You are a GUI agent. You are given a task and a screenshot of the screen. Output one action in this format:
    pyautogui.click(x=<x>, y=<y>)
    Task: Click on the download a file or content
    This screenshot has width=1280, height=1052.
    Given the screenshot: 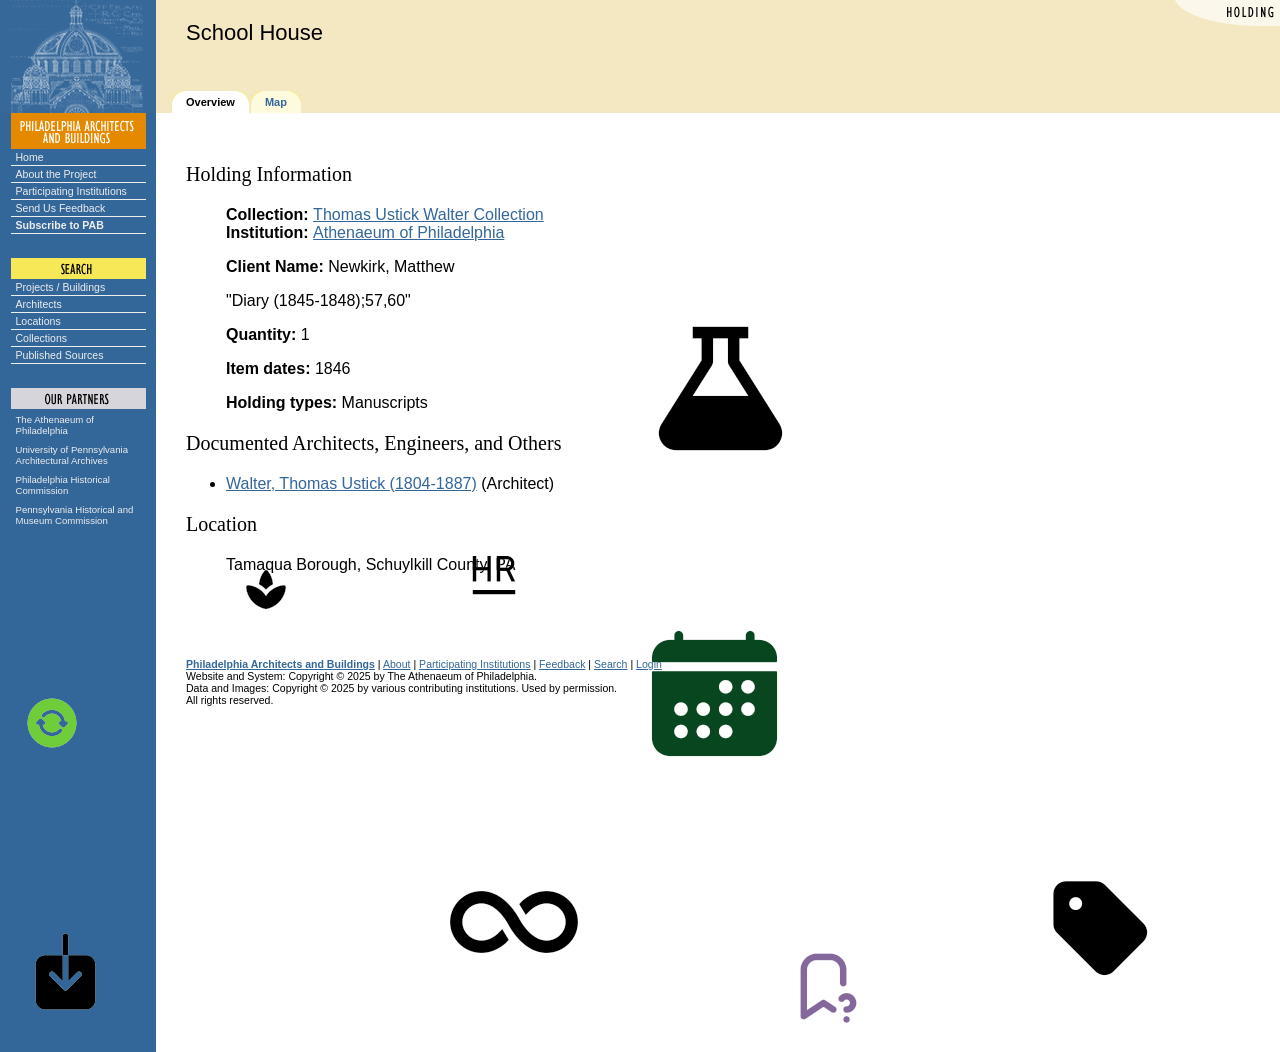 What is the action you would take?
    pyautogui.click(x=65, y=971)
    